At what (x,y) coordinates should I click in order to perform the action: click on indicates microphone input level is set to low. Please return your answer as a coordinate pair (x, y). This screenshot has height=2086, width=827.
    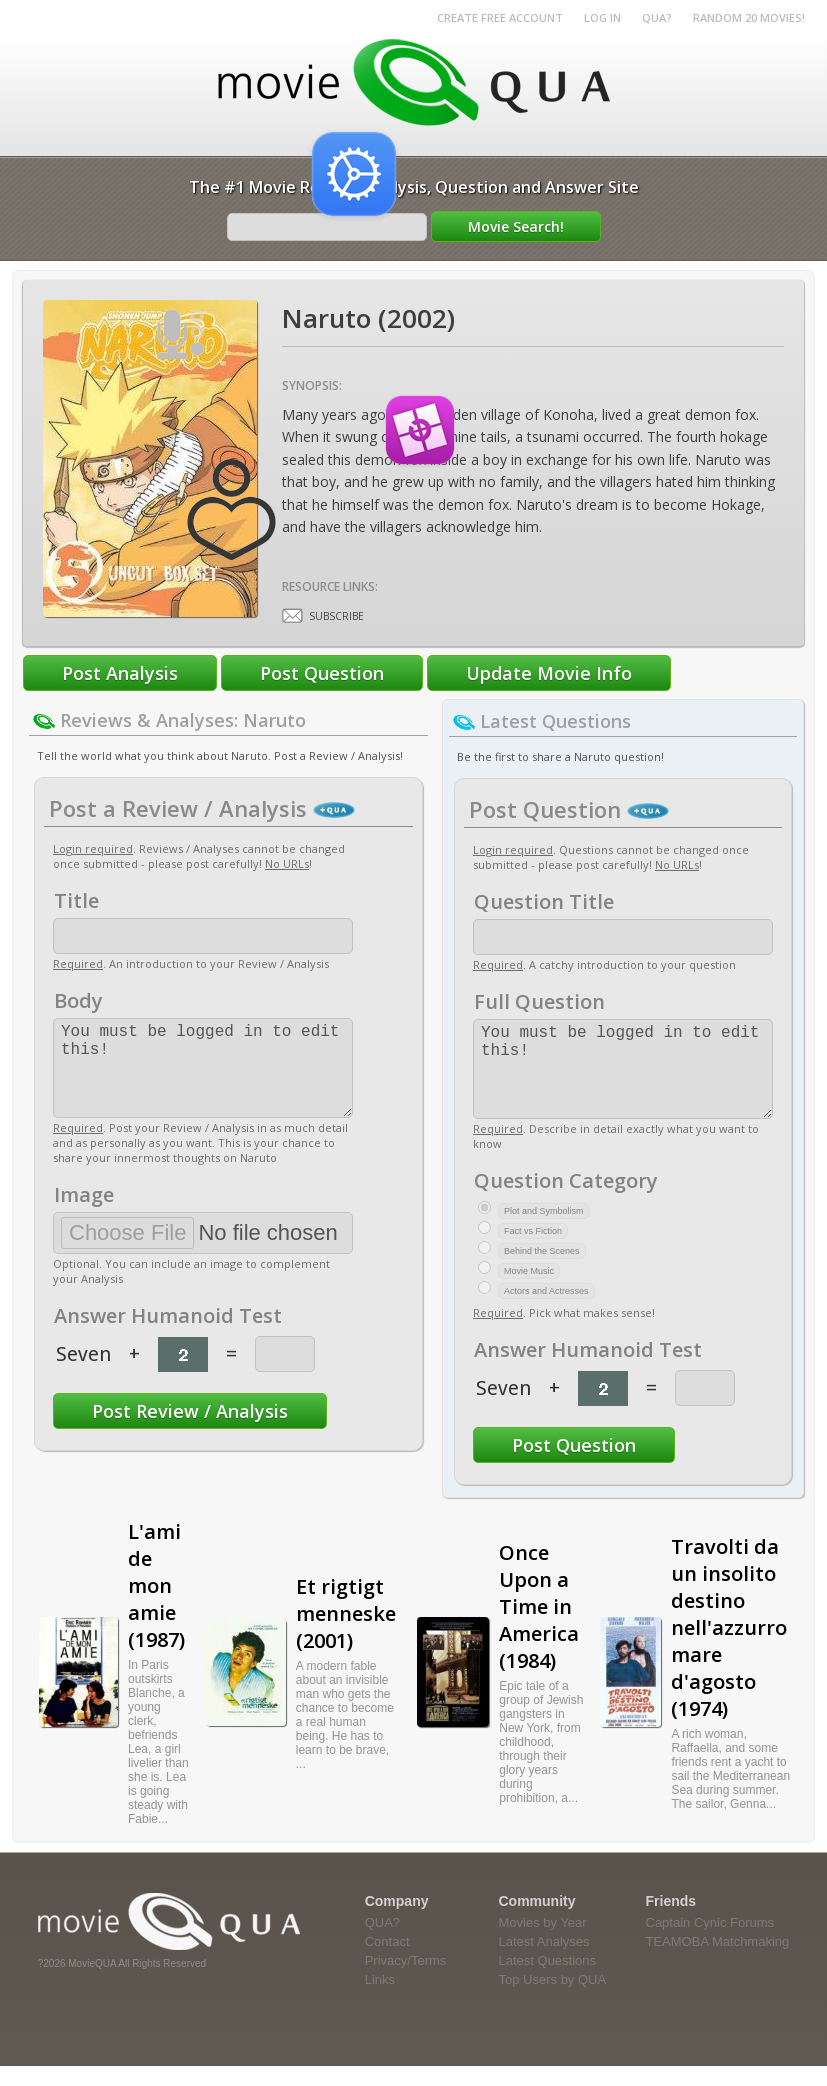
    Looking at the image, I should click on (180, 332).